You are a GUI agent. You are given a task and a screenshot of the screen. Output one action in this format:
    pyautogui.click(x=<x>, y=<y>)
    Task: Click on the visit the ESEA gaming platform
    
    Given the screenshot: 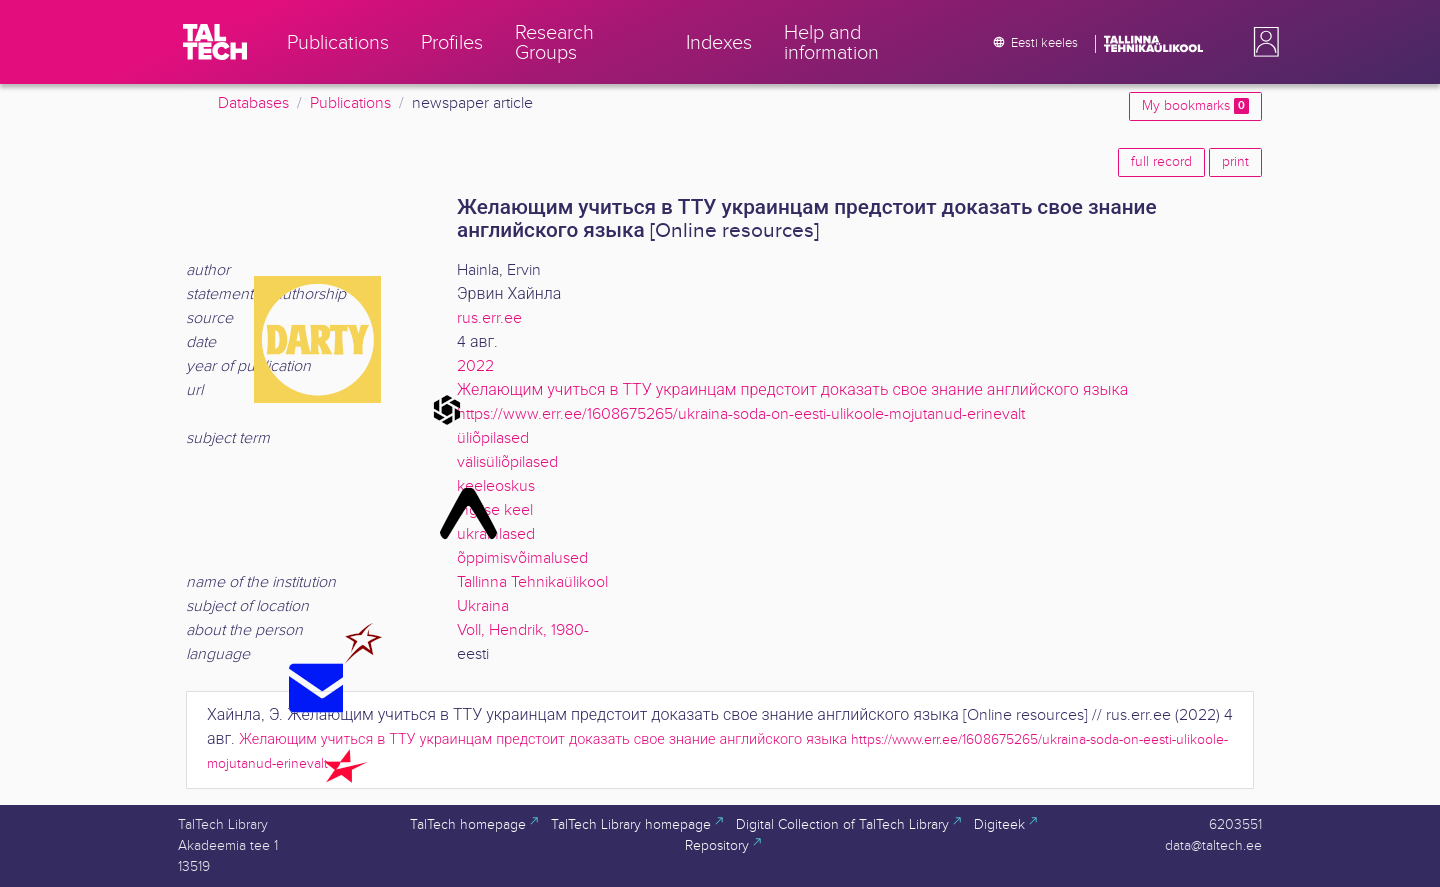 What is the action you would take?
    pyautogui.click(x=346, y=766)
    